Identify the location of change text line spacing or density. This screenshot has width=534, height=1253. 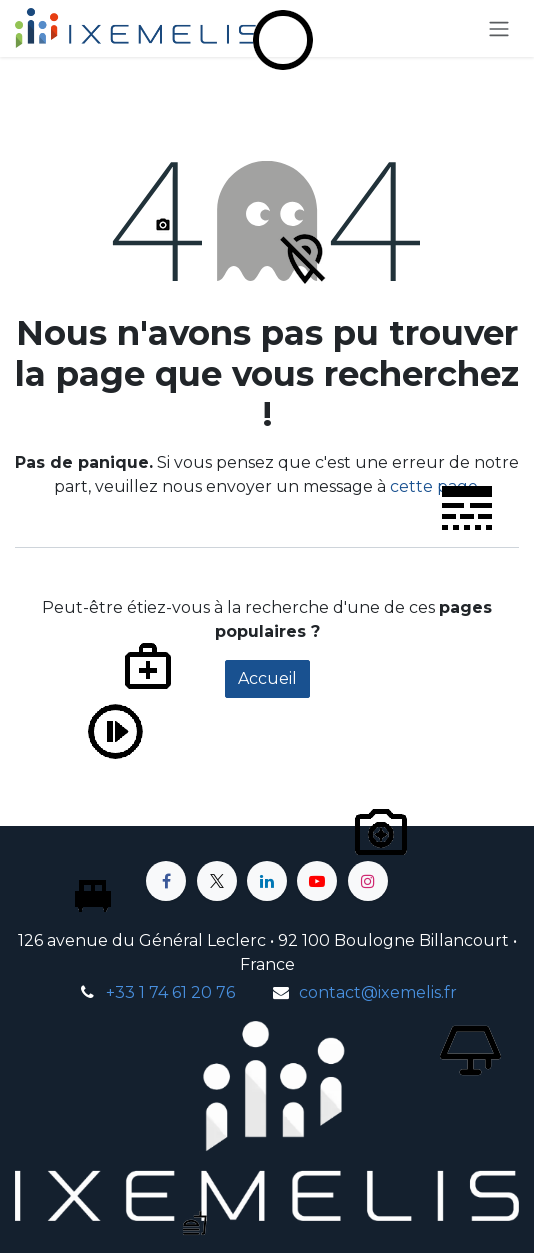
(467, 508).